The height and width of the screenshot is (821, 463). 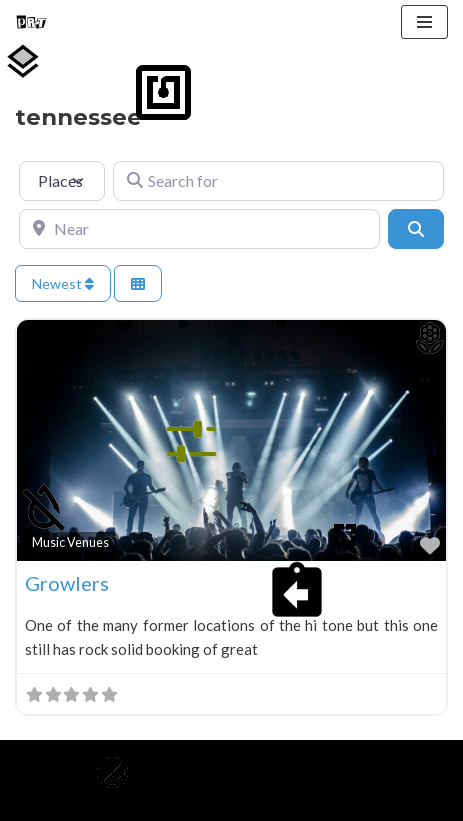 What do you see at coordinates (345, 535) in the screenshot?
I see `view pages or documents` at bounding box center [345, 535].